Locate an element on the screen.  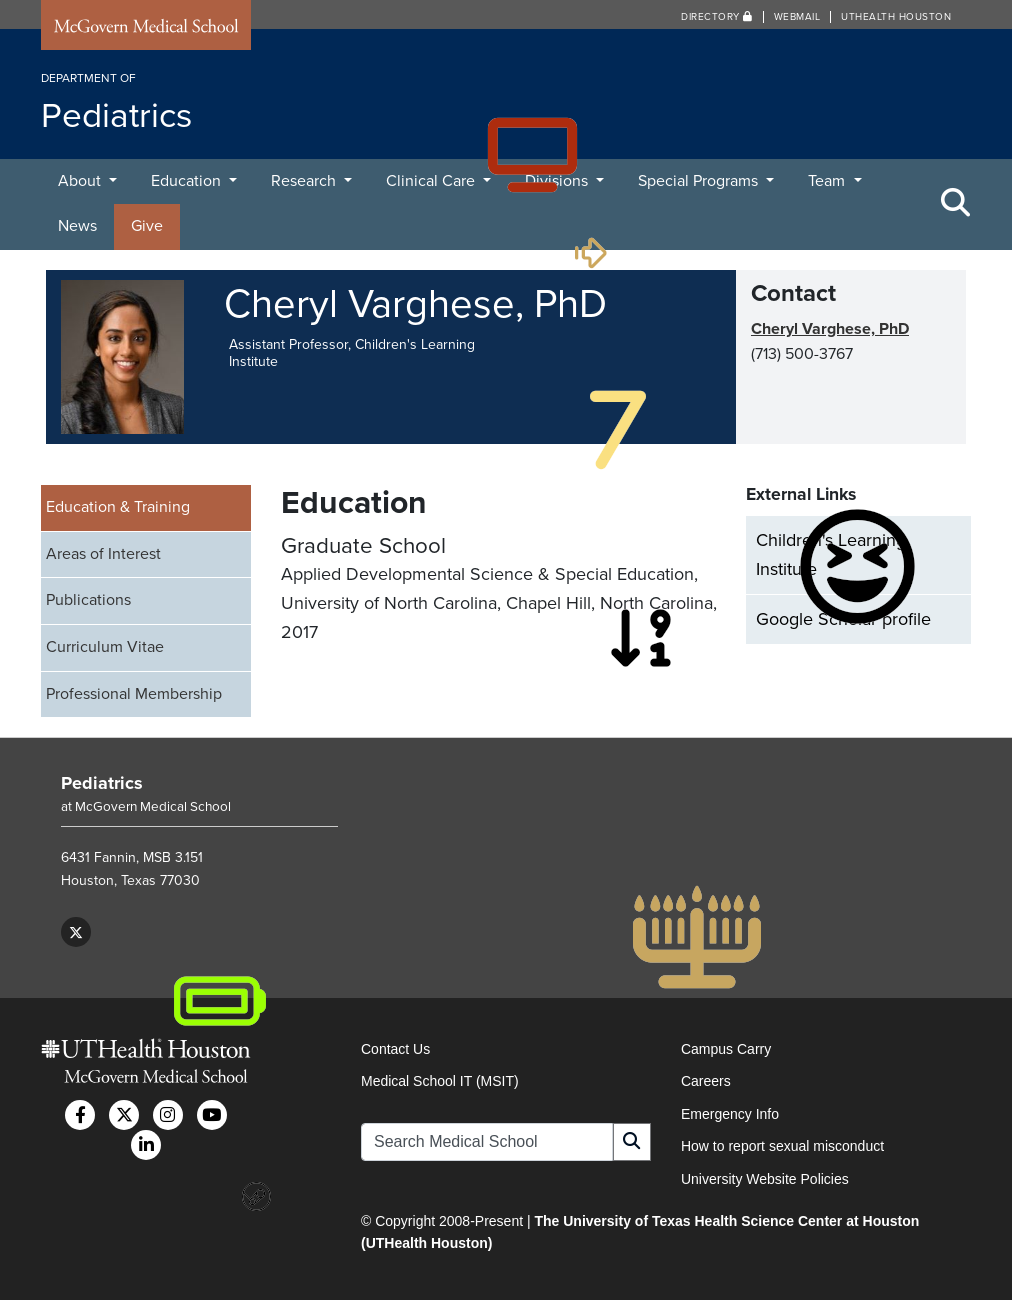
react with a laughing emoji is located at coordinates (857, 566).